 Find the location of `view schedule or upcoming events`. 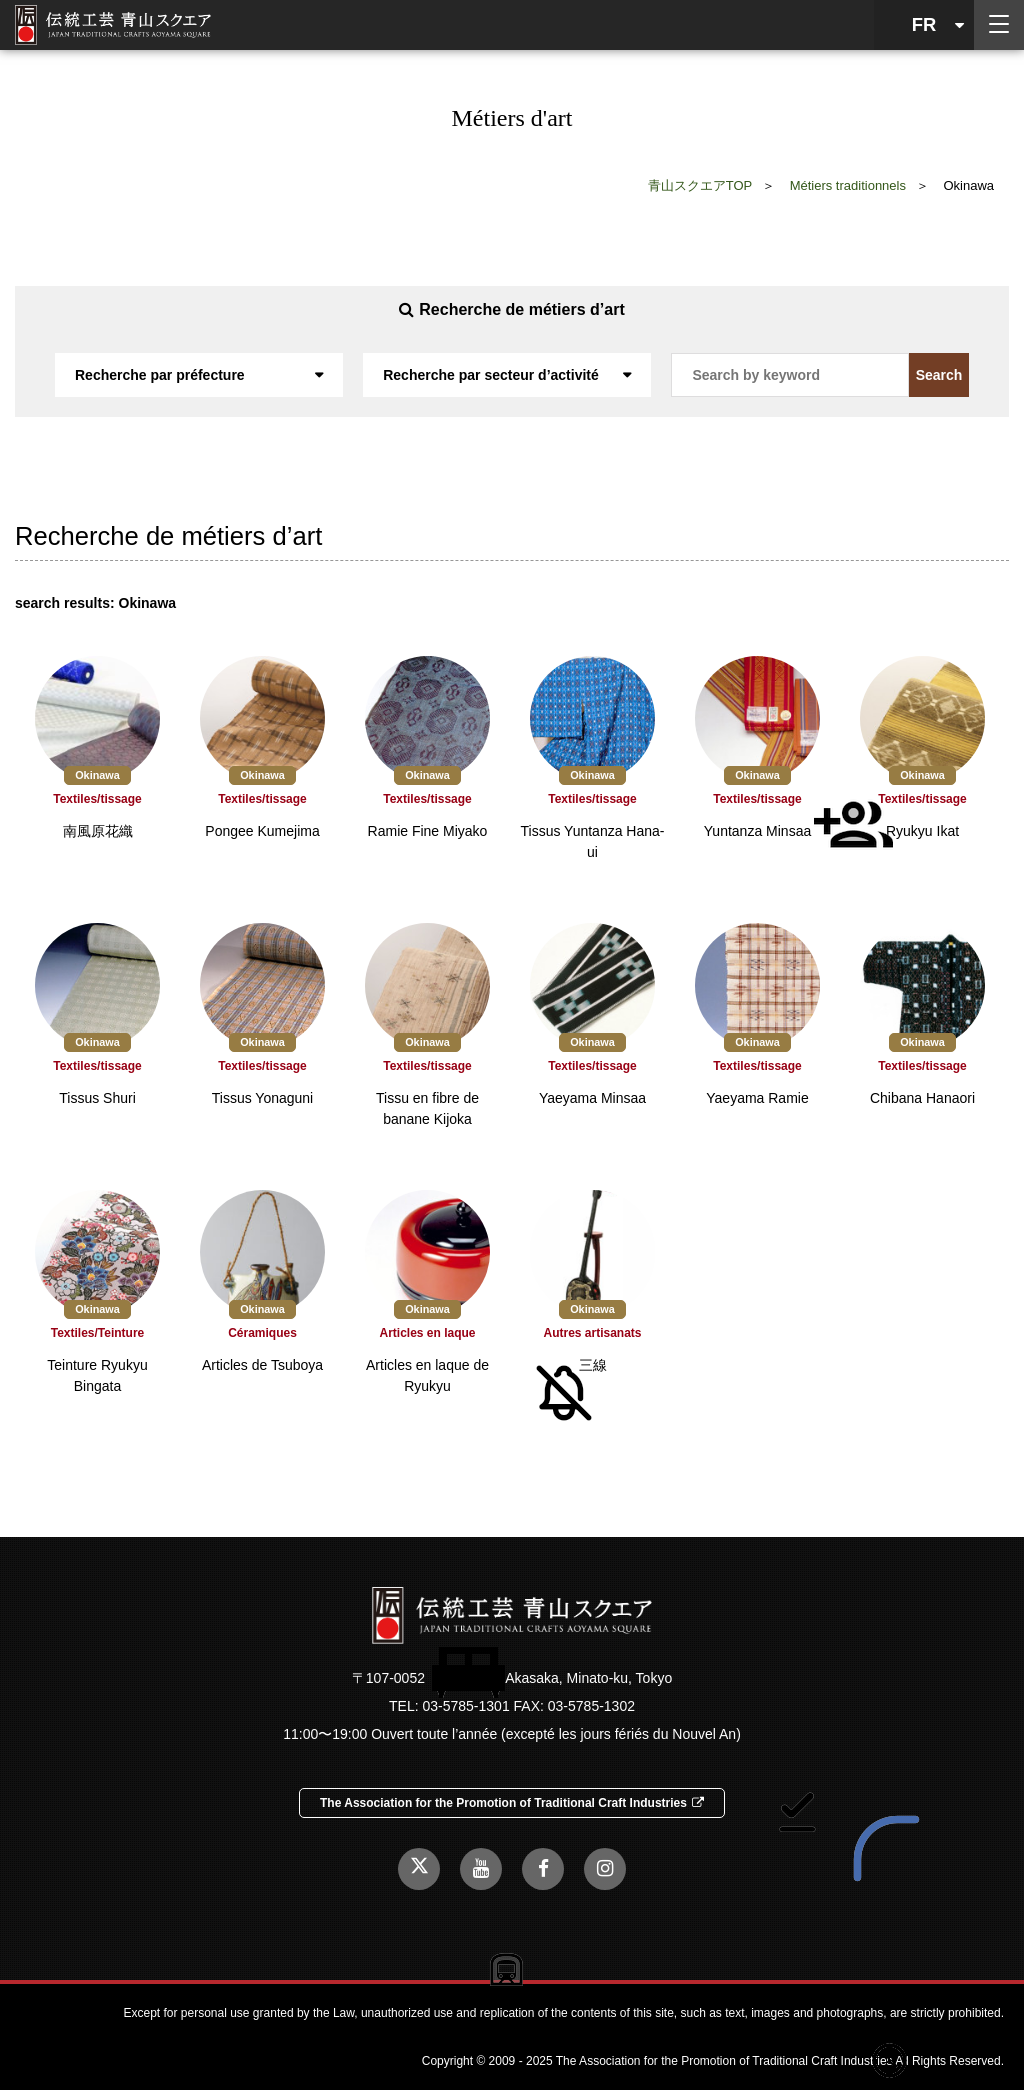

view schedule or upcoming events is located at coordinates (889, 2060).